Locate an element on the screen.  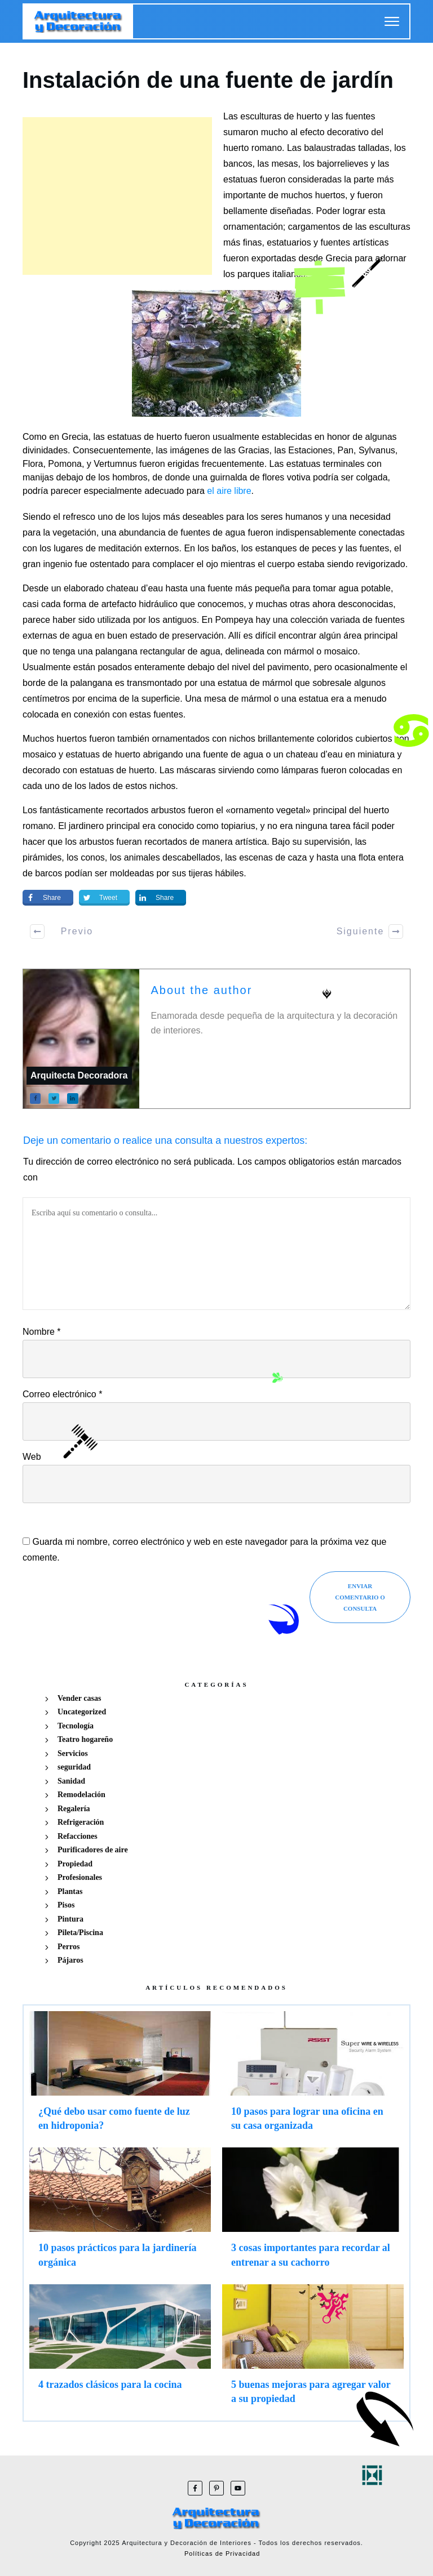
access quick repair or maintenance tools is located at coordinates (333, 2308).